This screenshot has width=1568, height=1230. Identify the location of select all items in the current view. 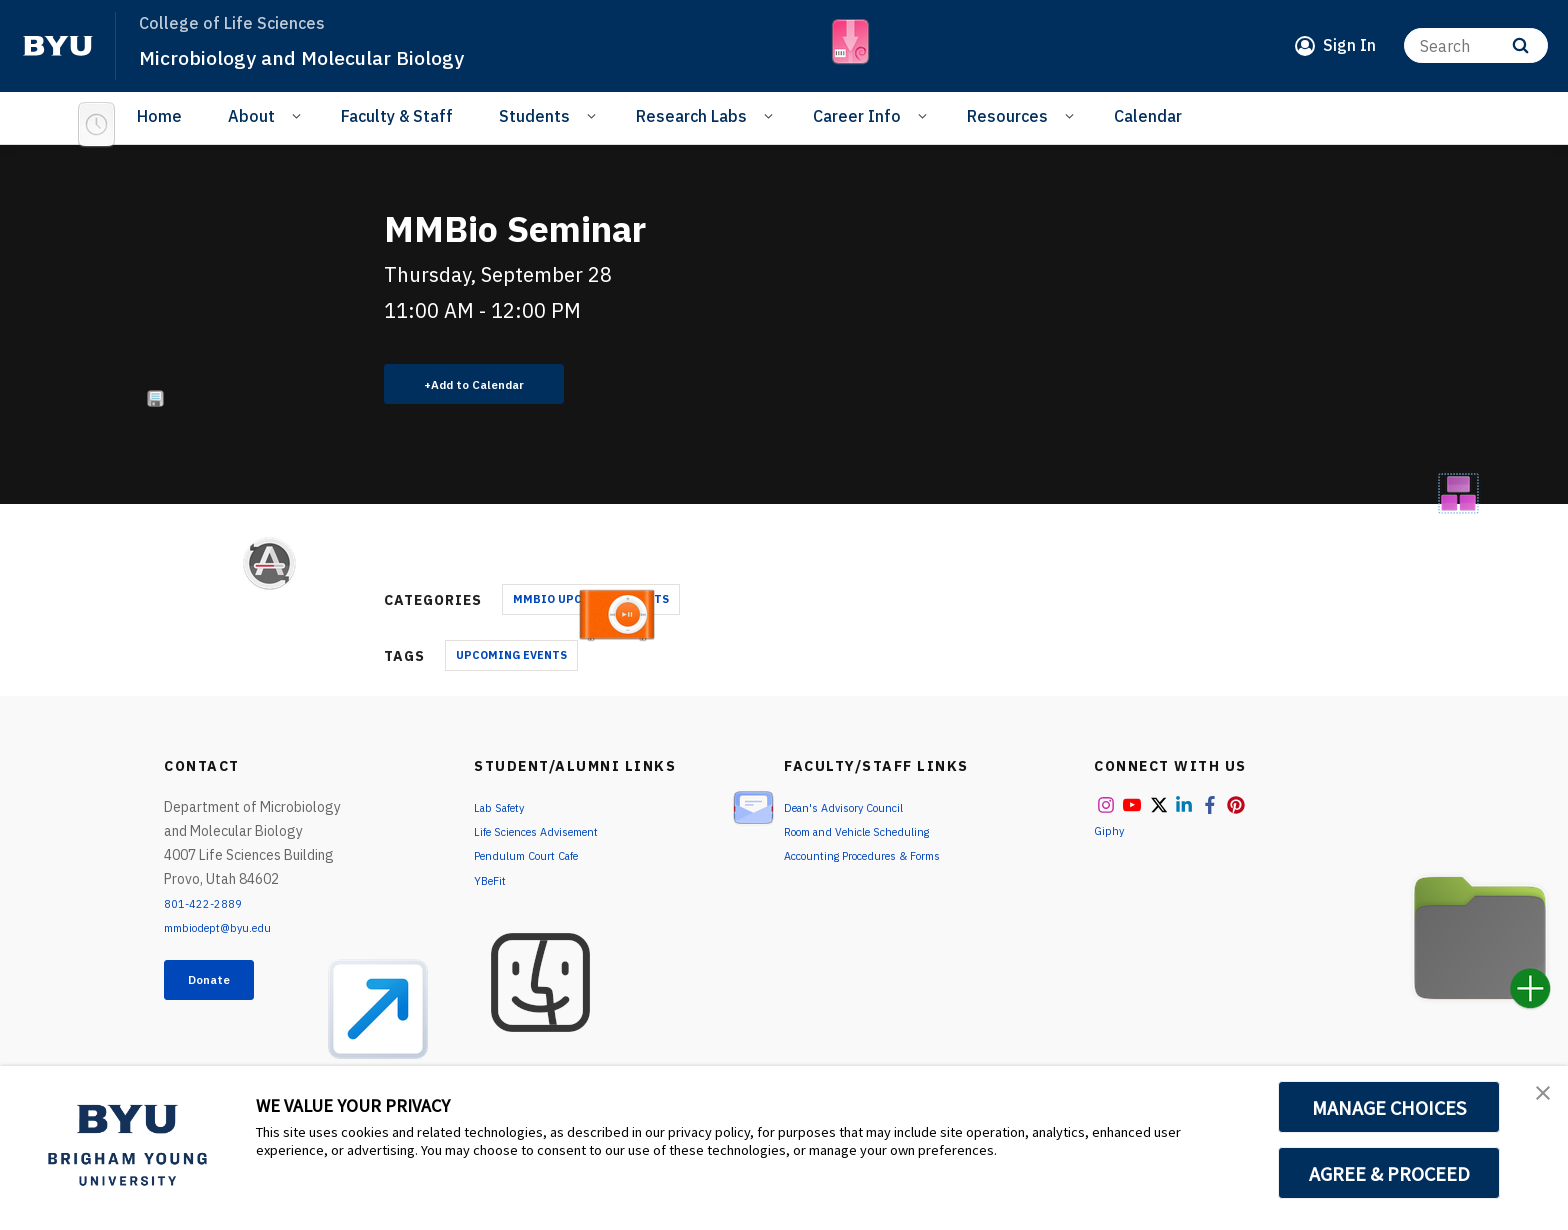
(1458, 493).